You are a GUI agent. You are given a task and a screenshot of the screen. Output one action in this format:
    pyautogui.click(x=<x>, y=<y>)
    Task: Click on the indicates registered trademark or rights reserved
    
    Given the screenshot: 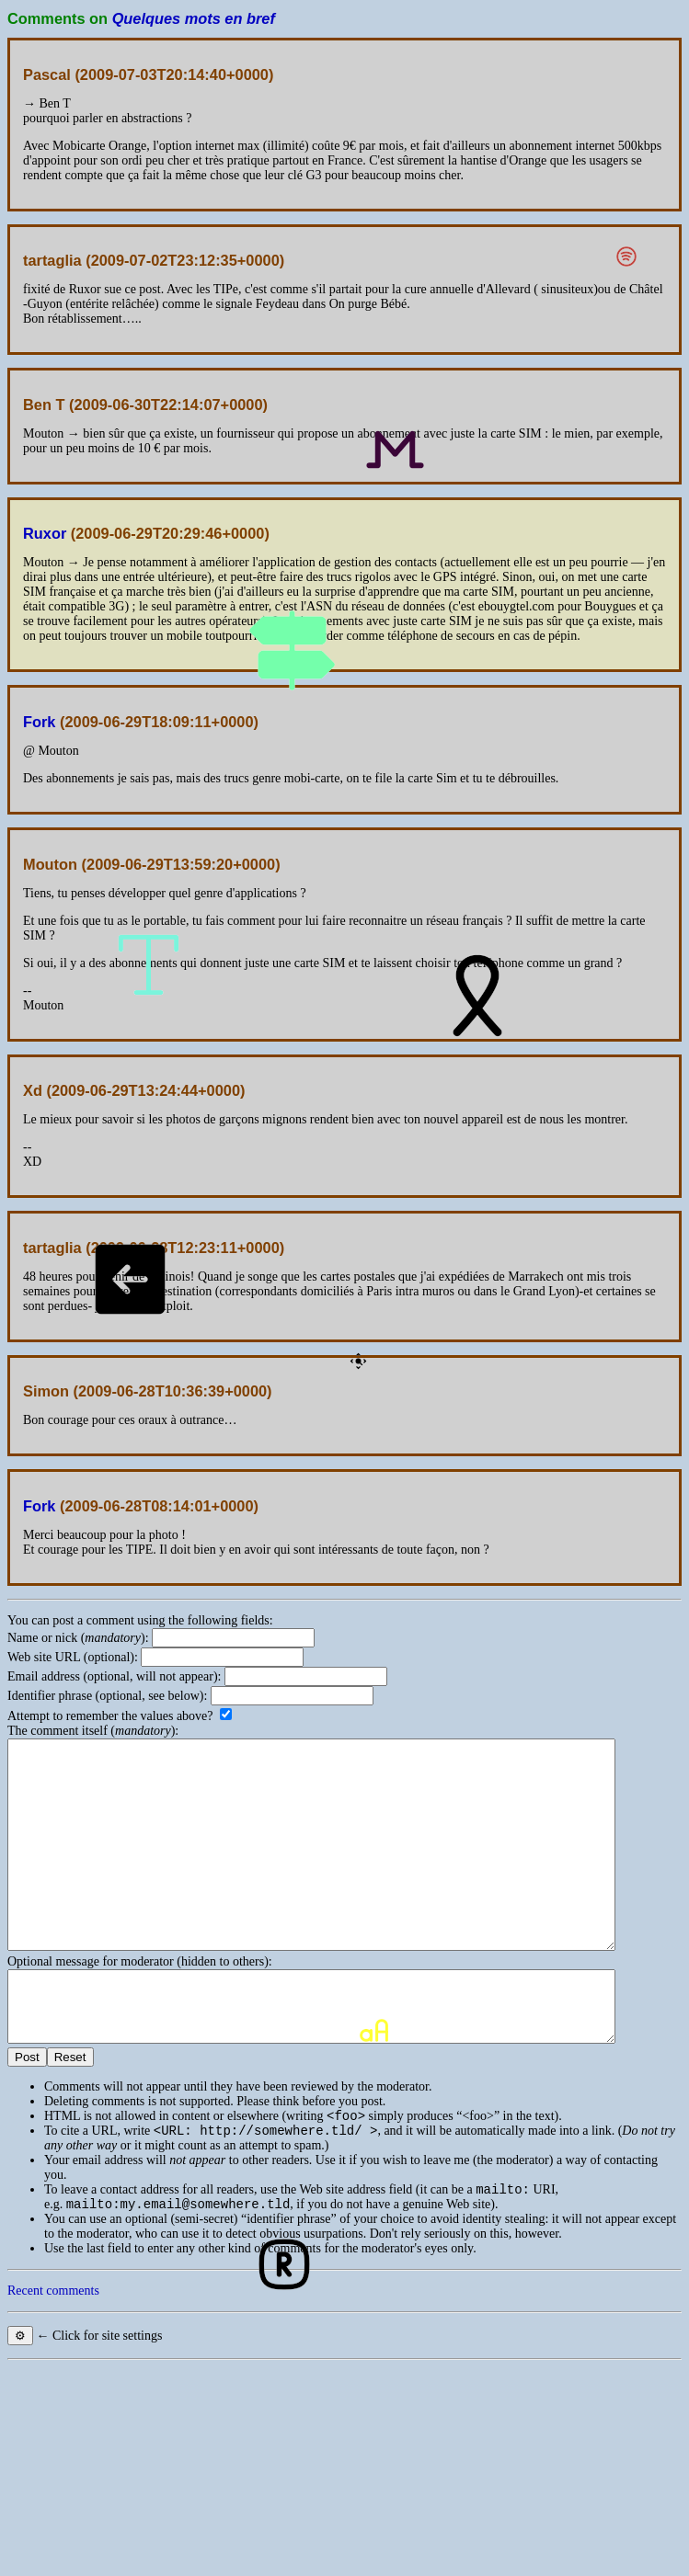 What is the action you would take?
    pyautogui.click(x=284, y=2264)
    